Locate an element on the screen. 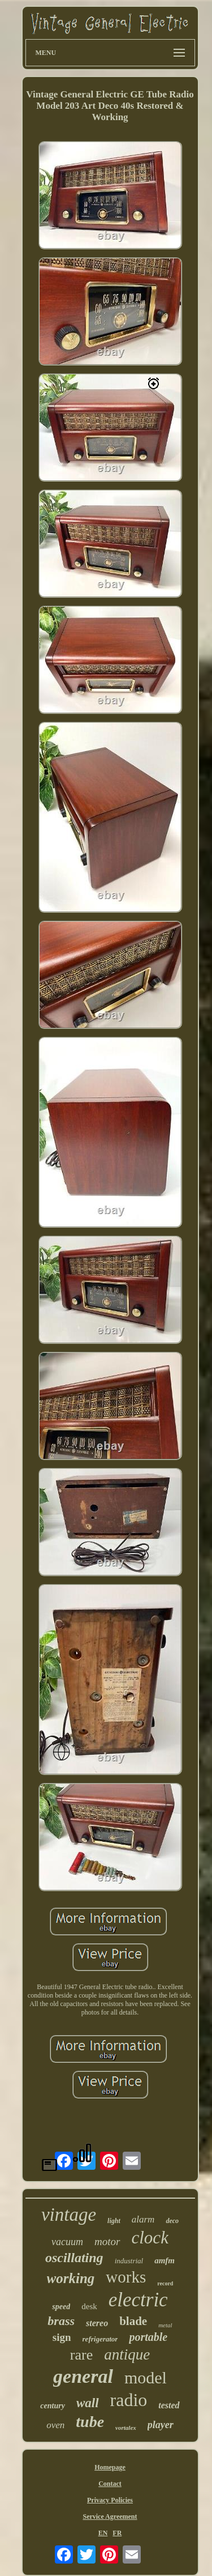  open Google Analytics dashboard is located at coordinates (82, 2153).